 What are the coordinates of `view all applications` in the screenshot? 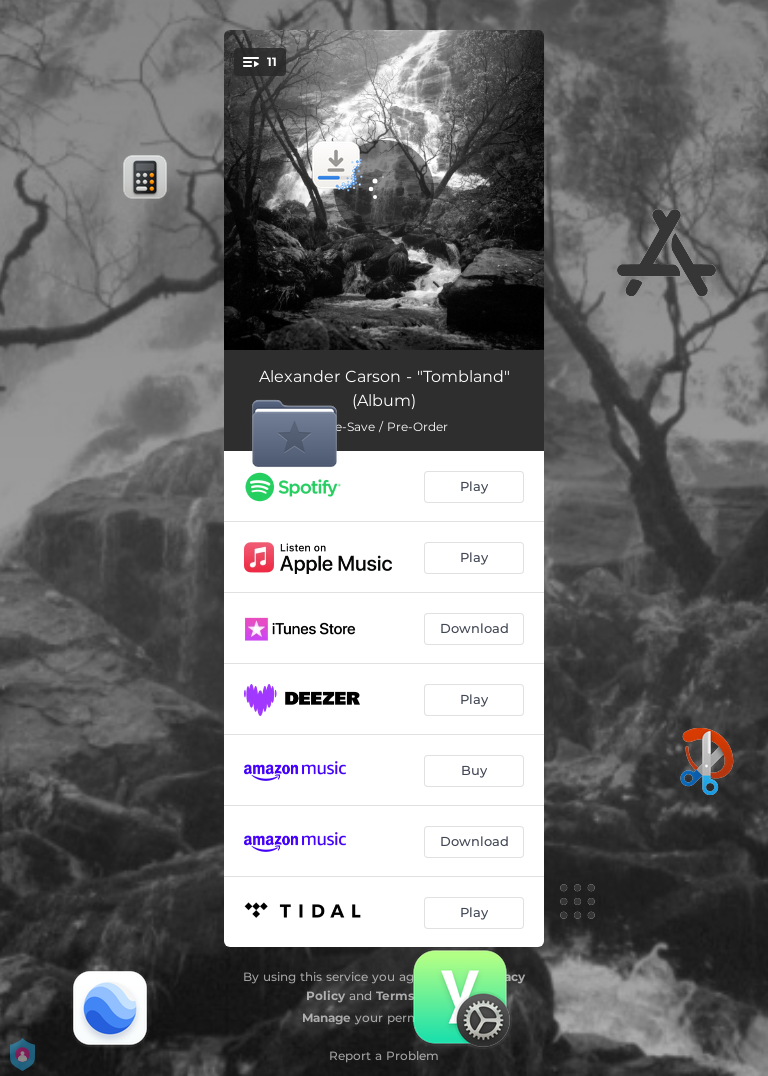 It's located at (577, 901).